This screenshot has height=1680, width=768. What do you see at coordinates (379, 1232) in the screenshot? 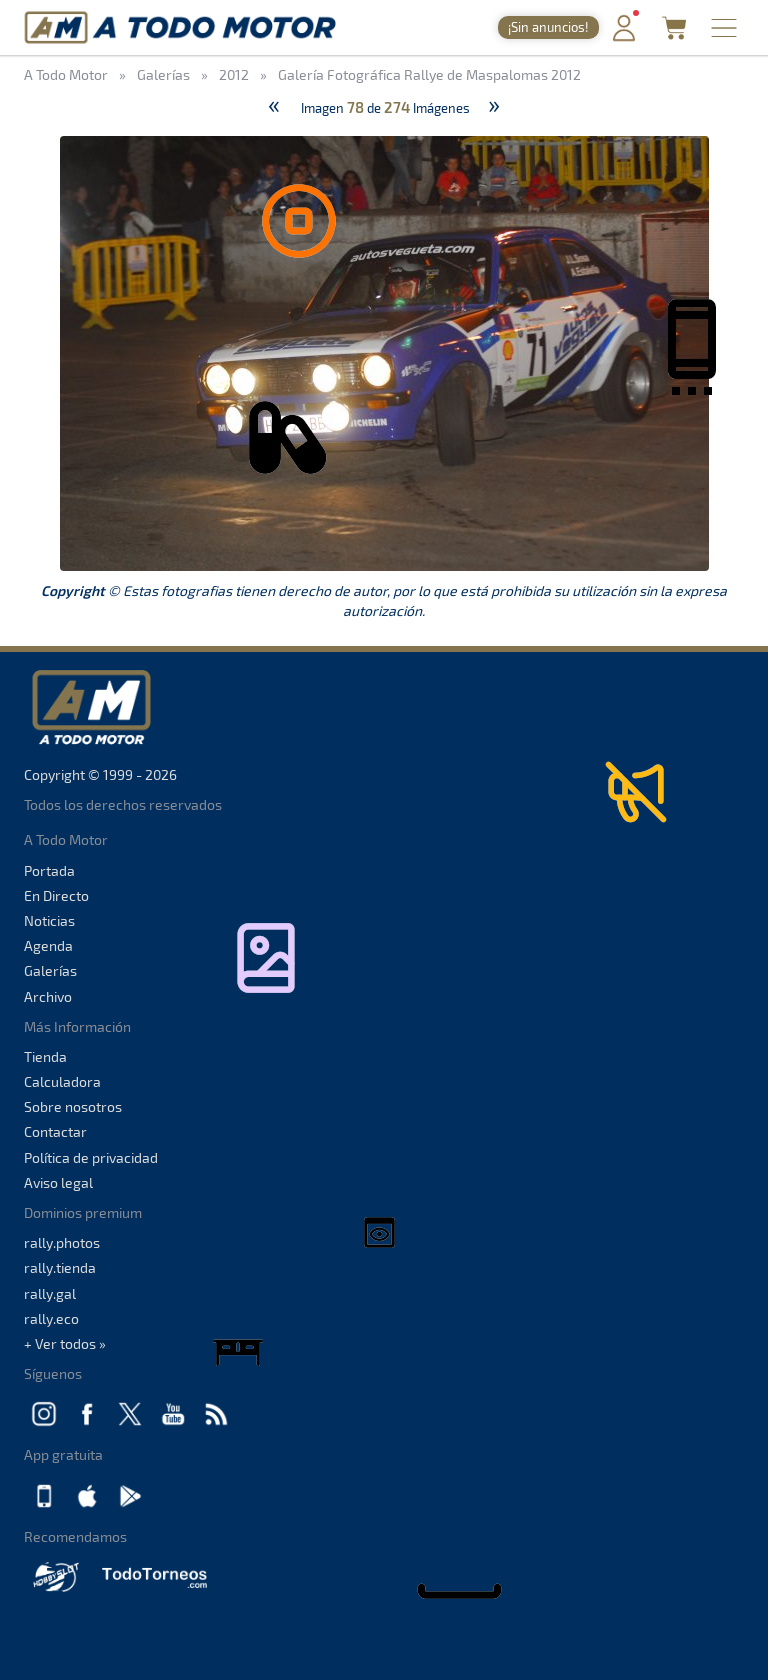
I see `preview file or document before opening` at bounding box center [379, 1232].